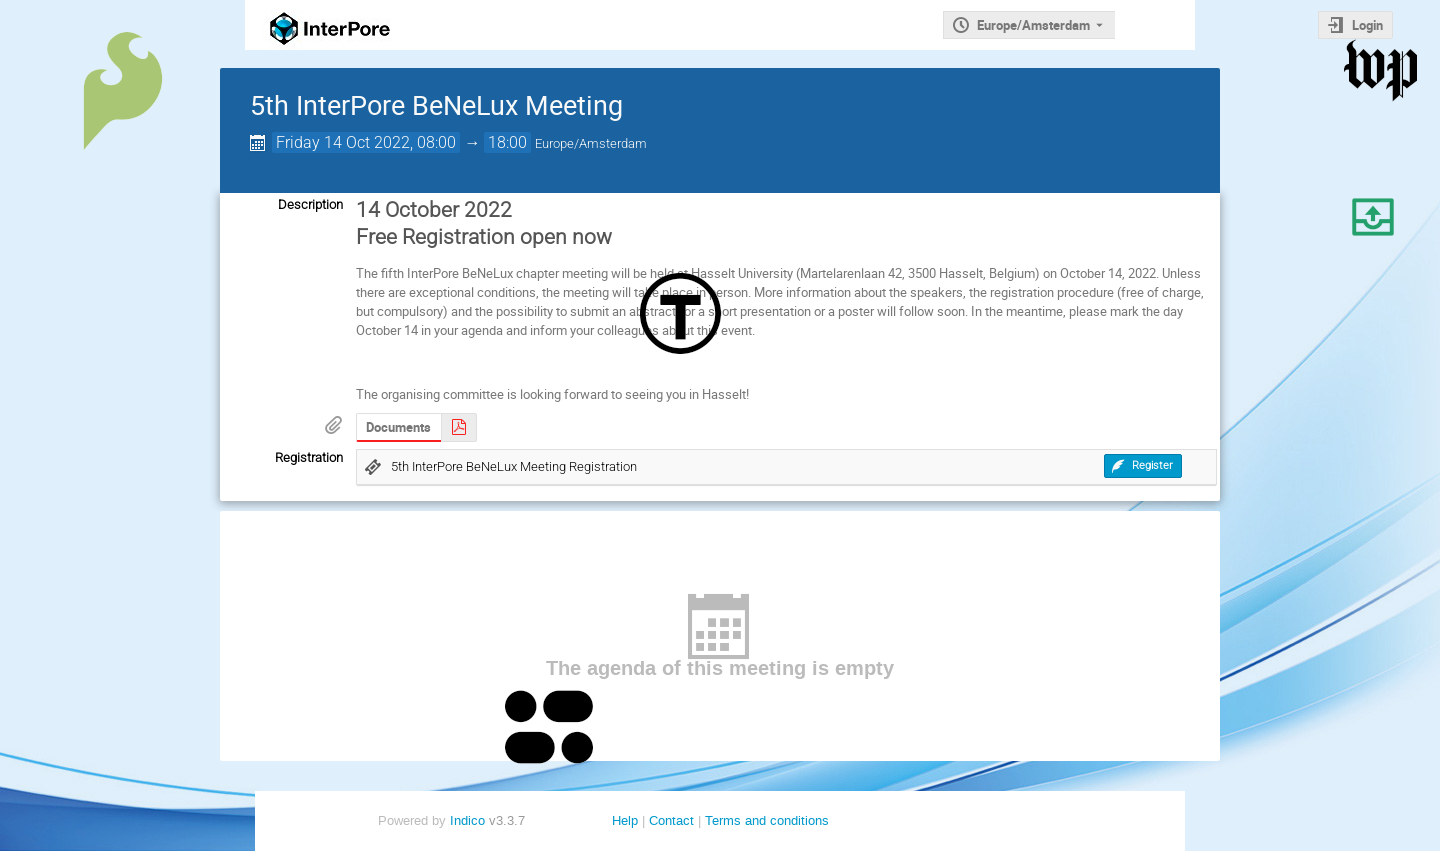  I want to click on open thingiverse website or app, so click(680, 313).